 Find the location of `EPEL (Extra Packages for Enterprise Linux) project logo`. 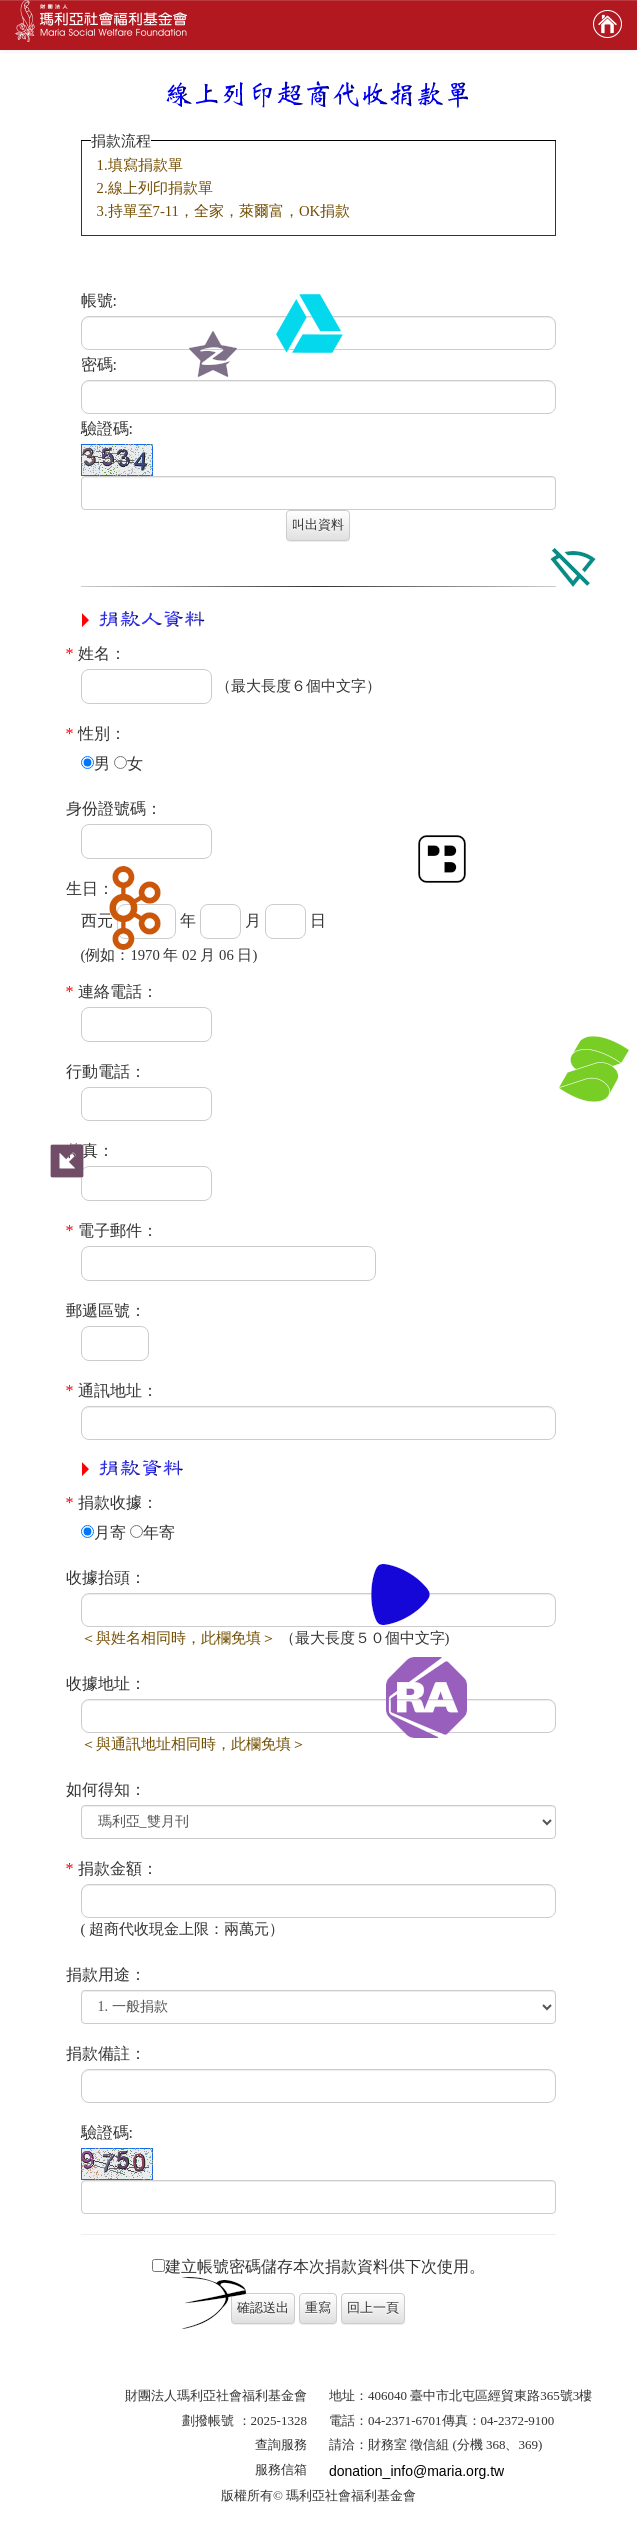

EPEL (Extra Packages for Enterprise Linux) project logo is located at coordinates (214, 2303).